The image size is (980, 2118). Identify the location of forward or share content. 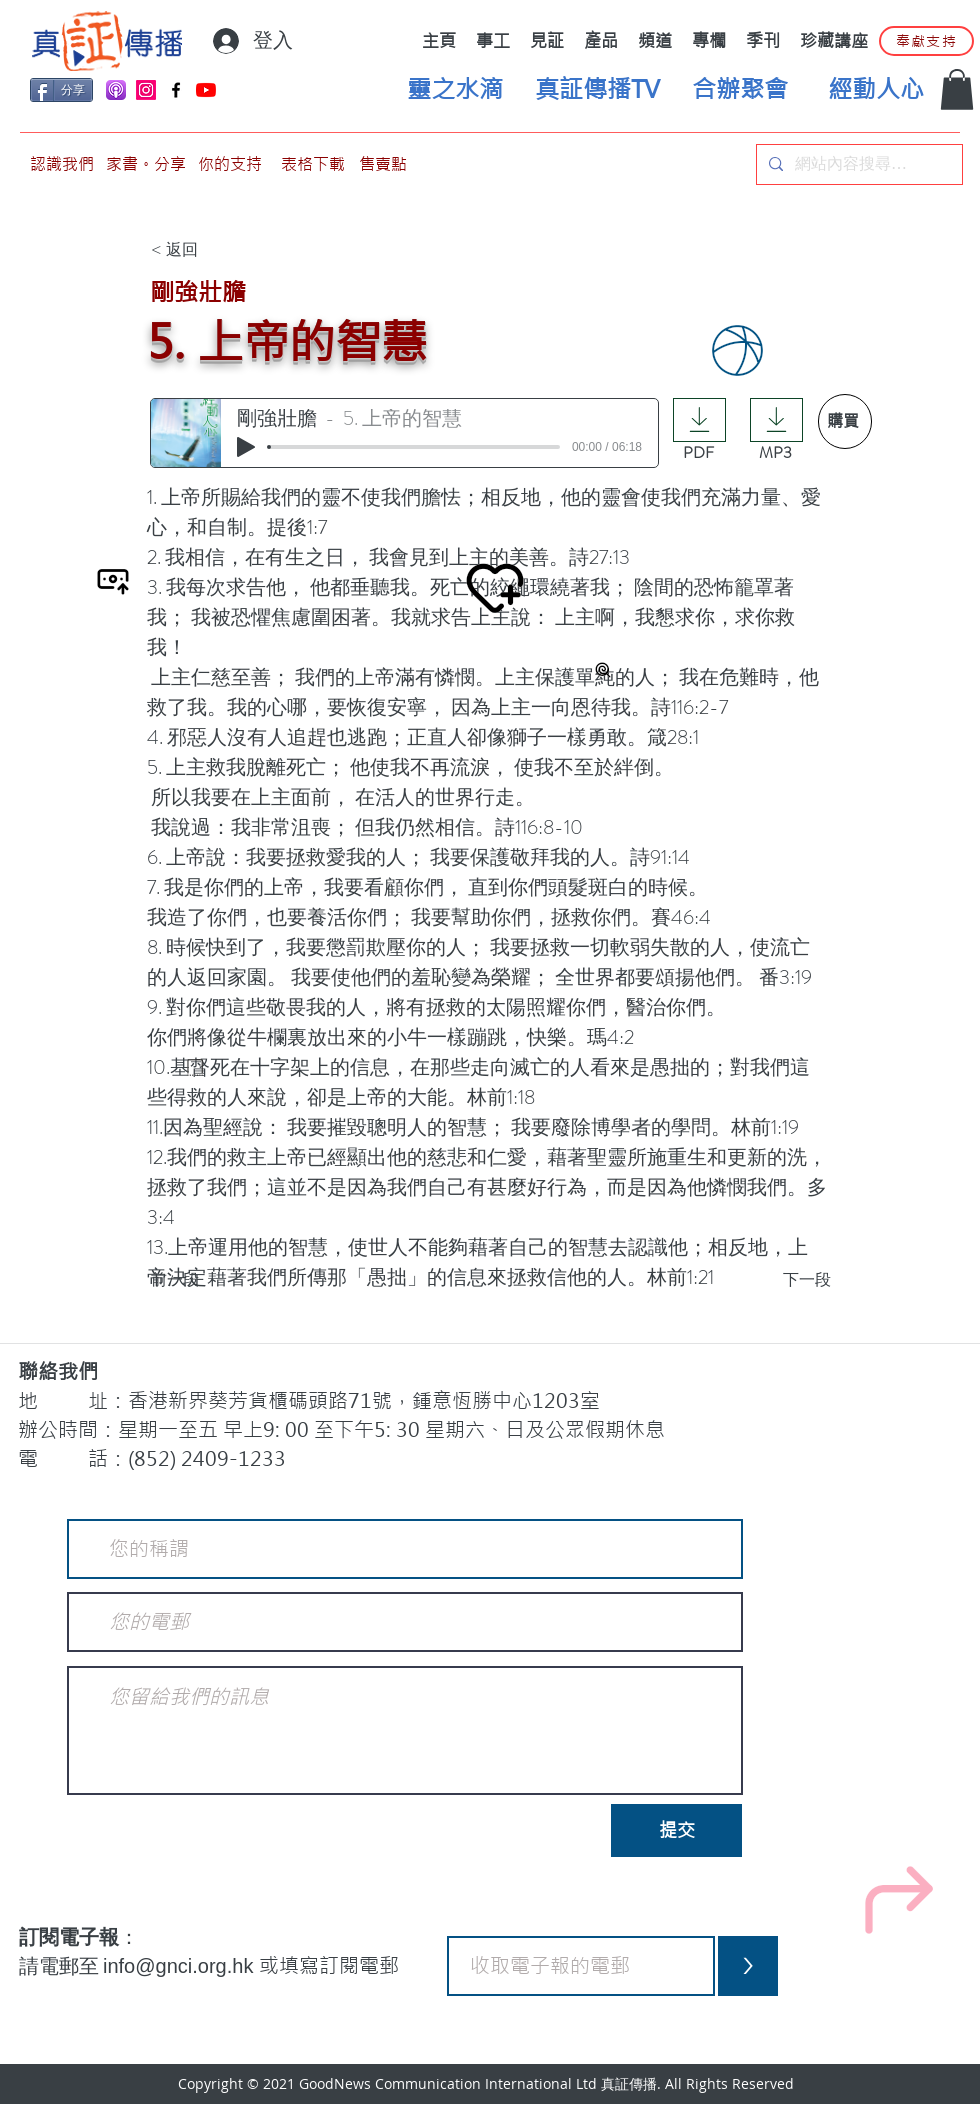
(899, 1900).